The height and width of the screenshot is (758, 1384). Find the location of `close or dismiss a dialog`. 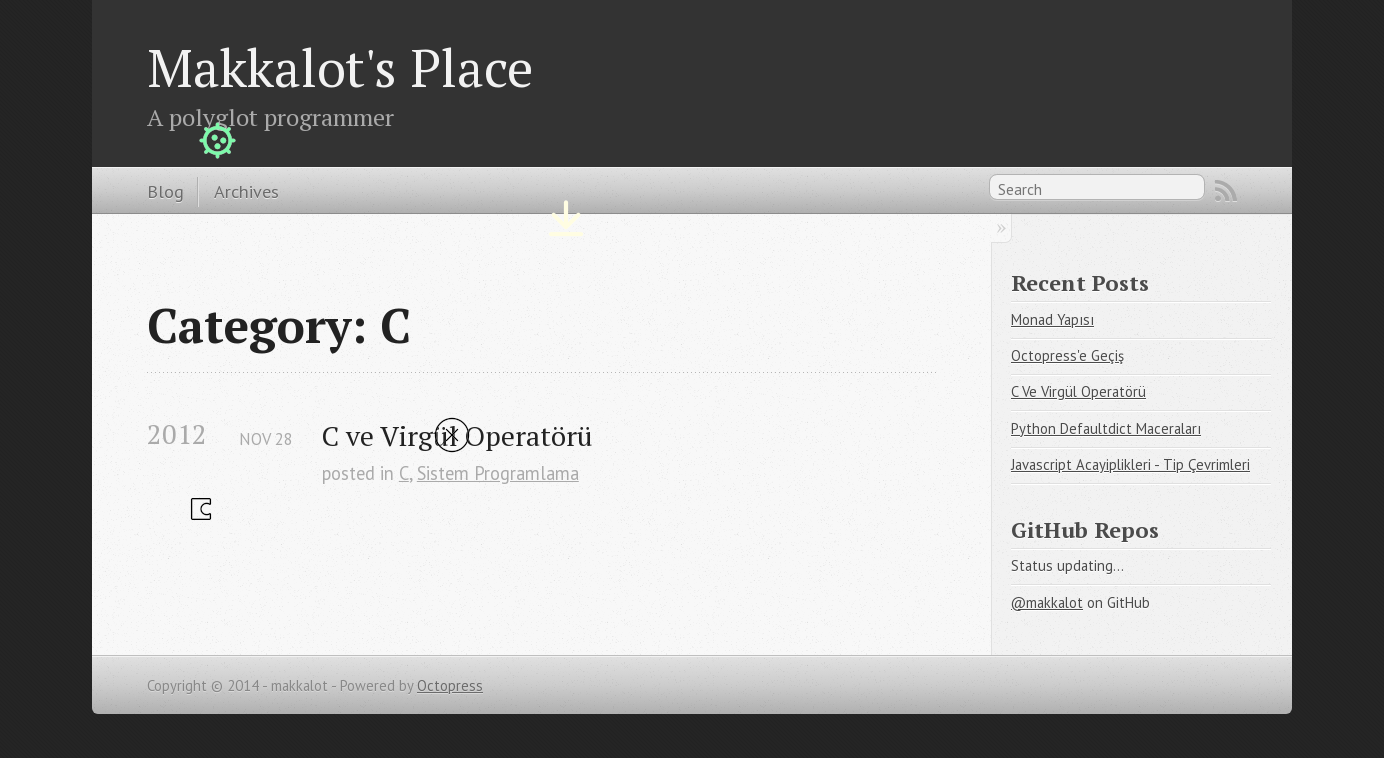

close or dismiss a dialog is located at coordinates (452, 435).